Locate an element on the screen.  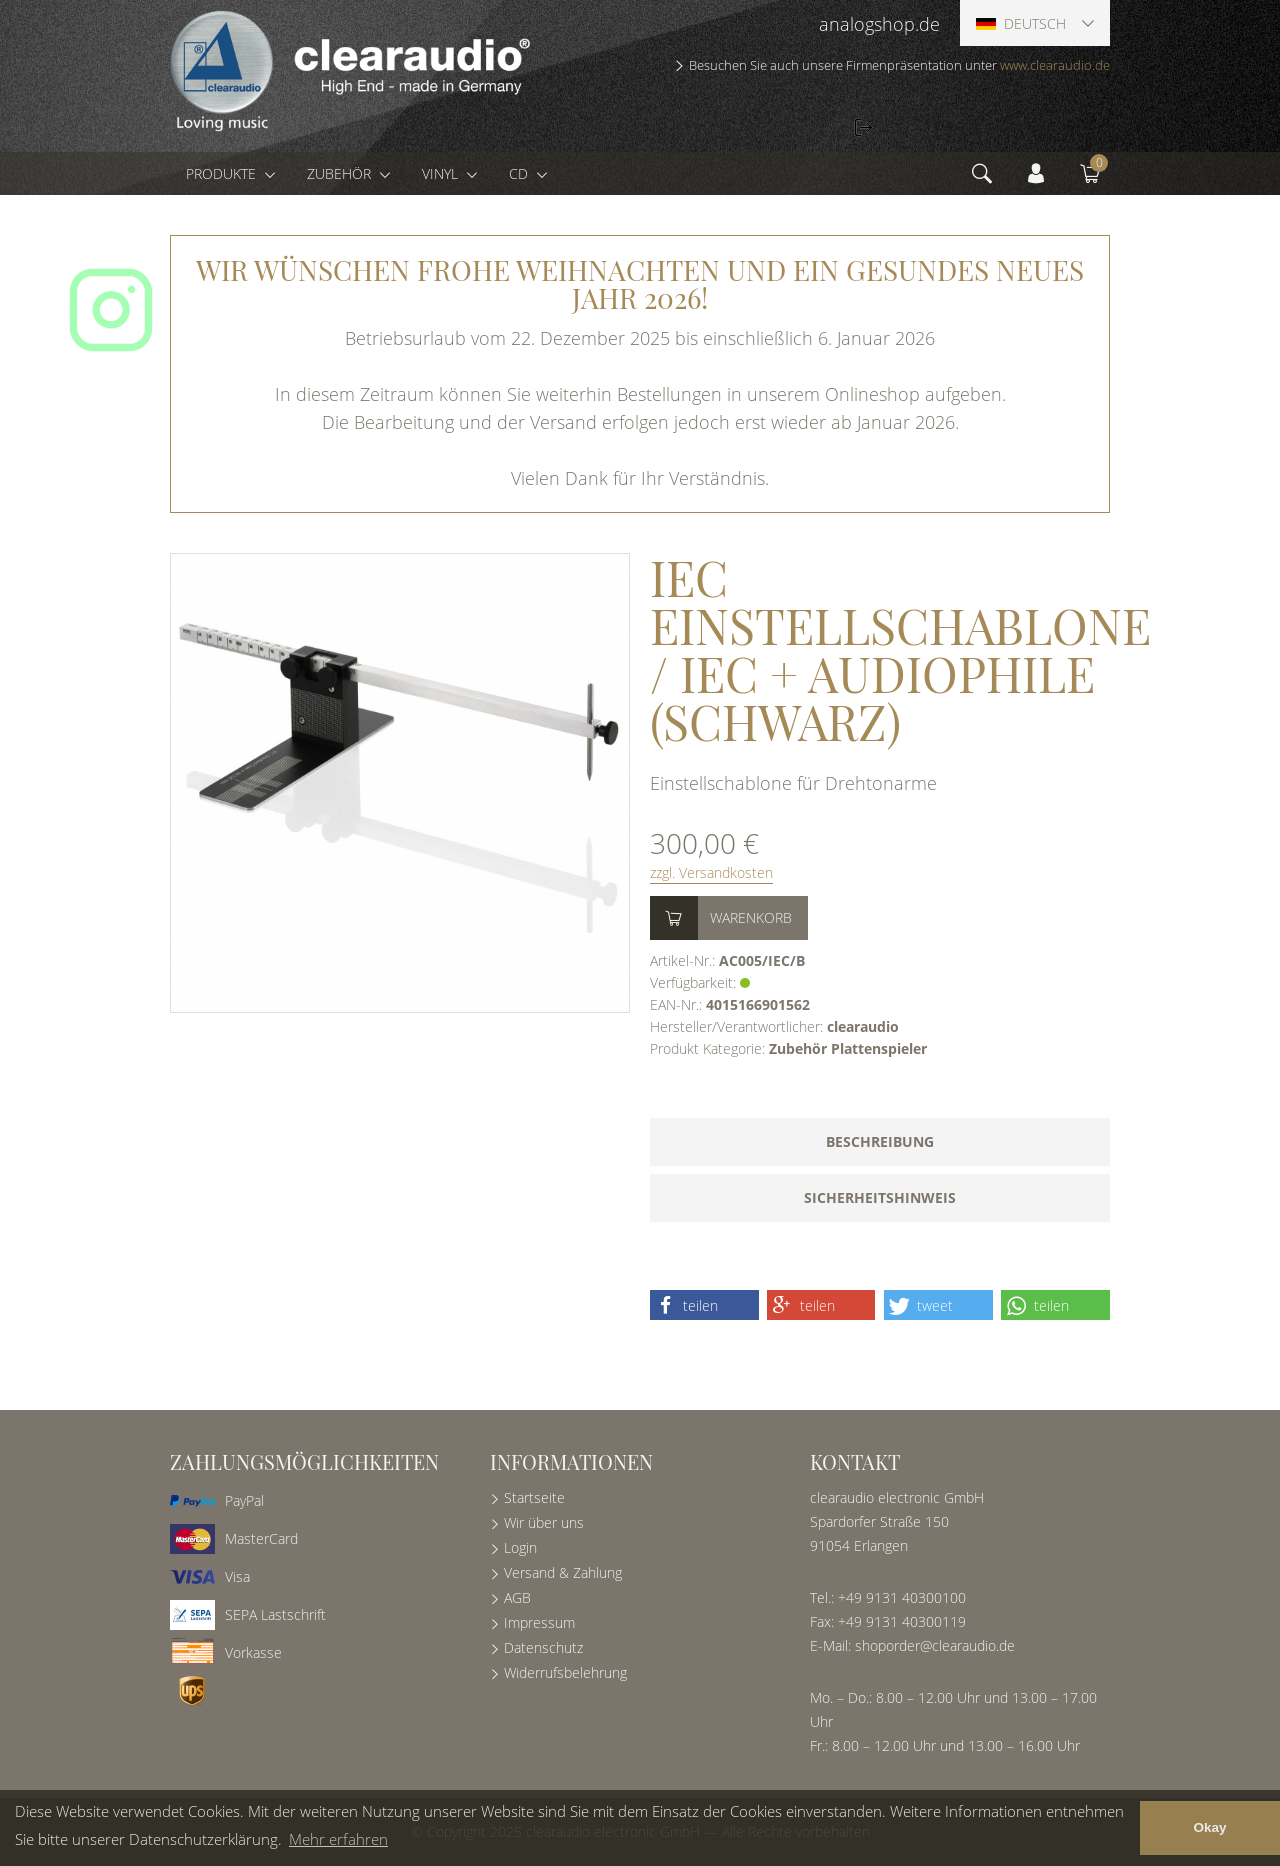
open instagram app is located at coordinates (111, 310).